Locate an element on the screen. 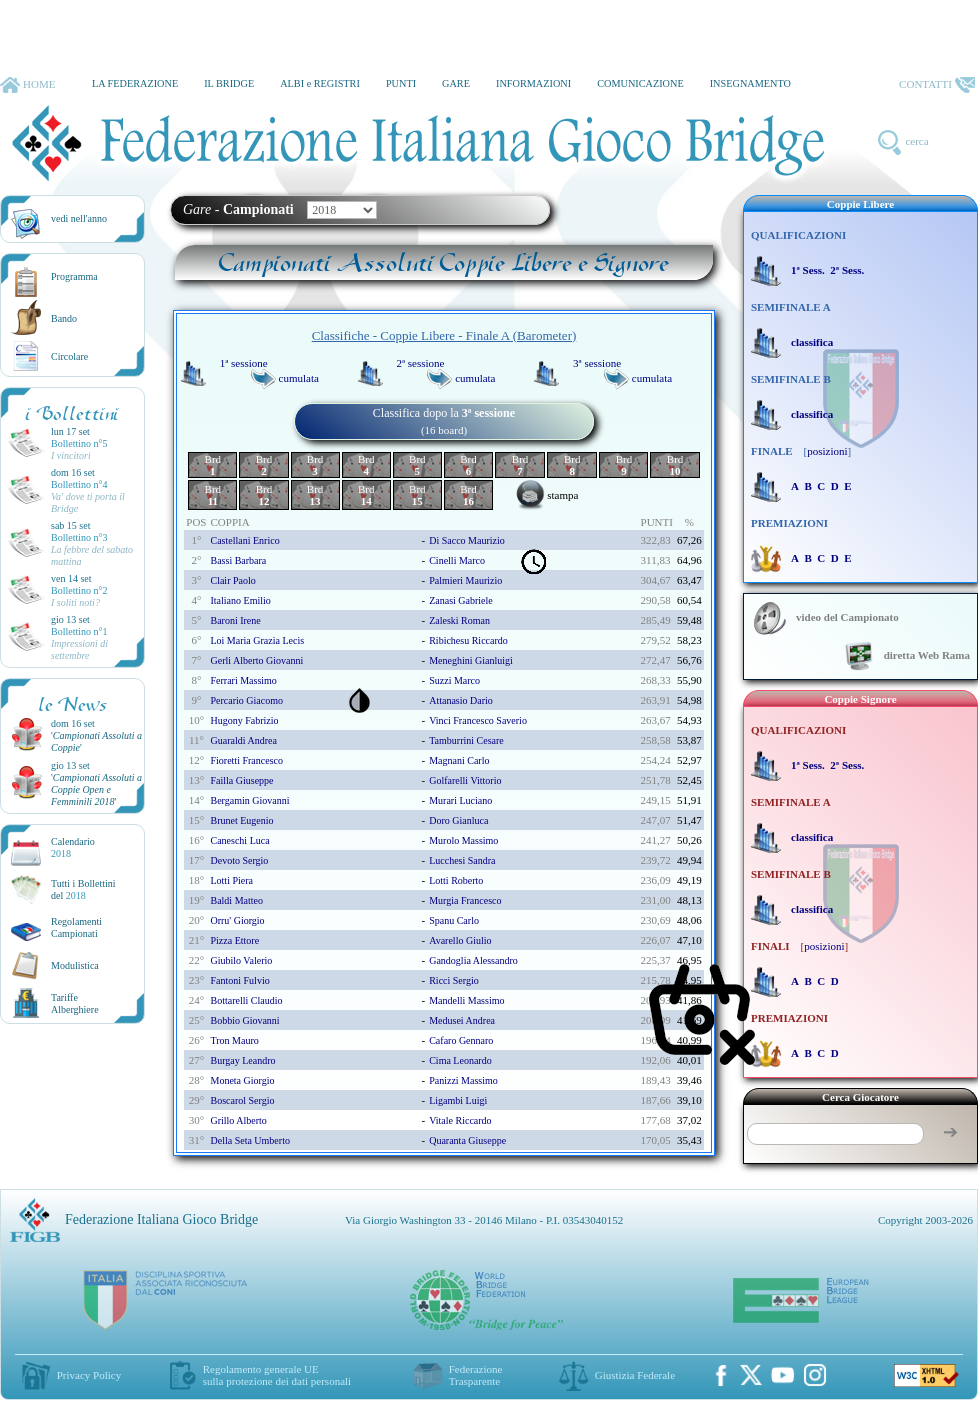  toggle color inversion or dark mode is located at coordinates (359, 700).